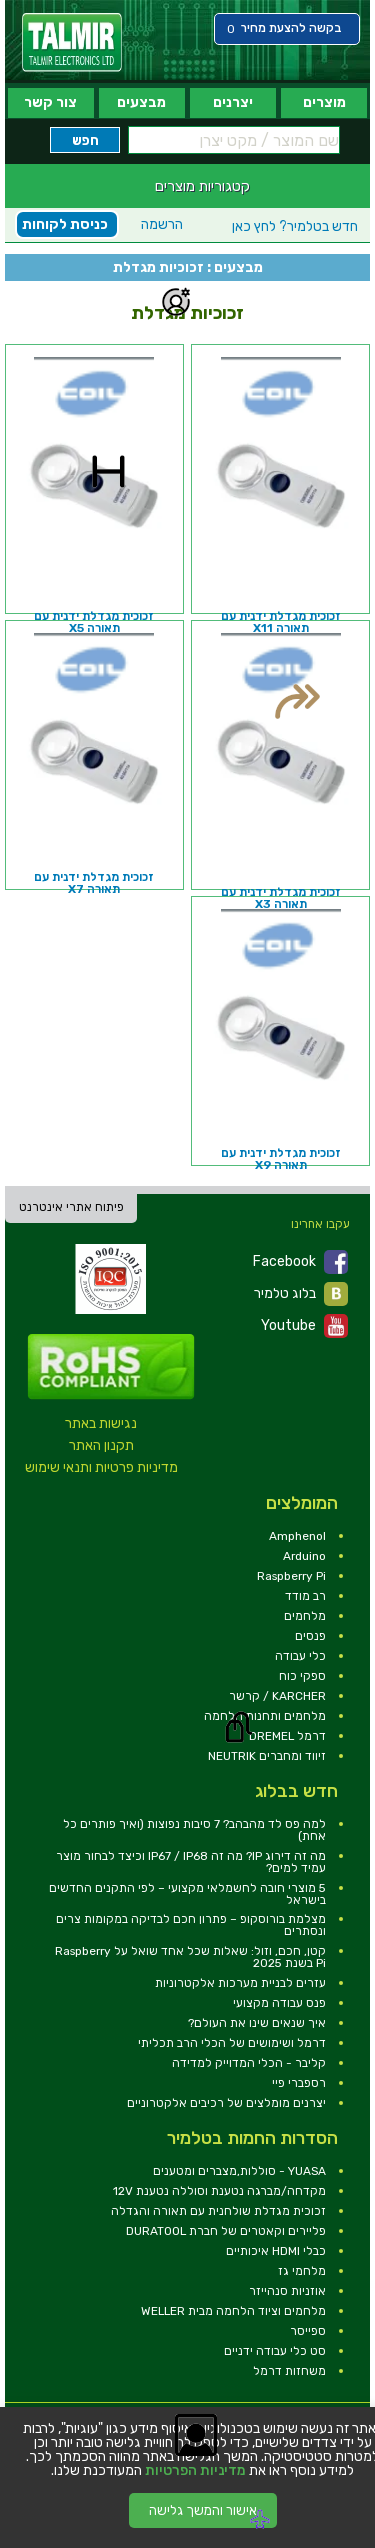 The image size is (375, 2548). Describe the element at coordinates (260, 2519) in the screenshot. I see `enable airplane mode` at that location.